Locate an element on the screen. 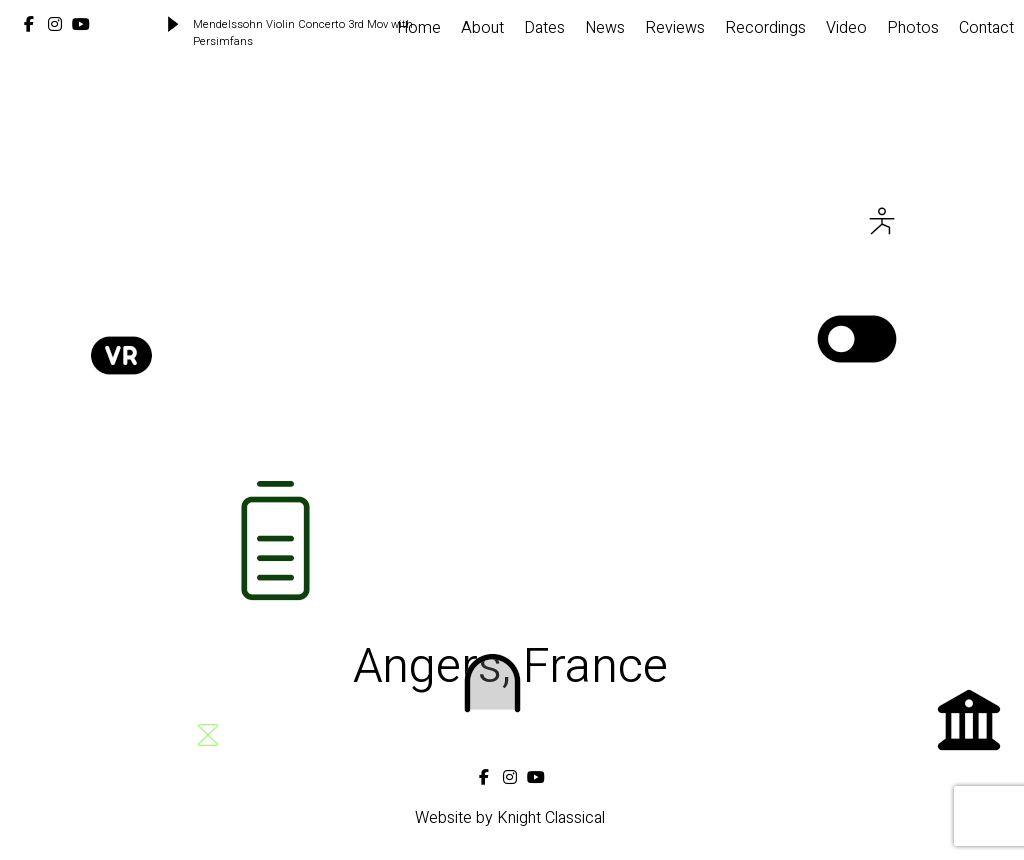 The image size is (1024, 860). access tai chi or meditation exercises is located at coordinates (882, 222).